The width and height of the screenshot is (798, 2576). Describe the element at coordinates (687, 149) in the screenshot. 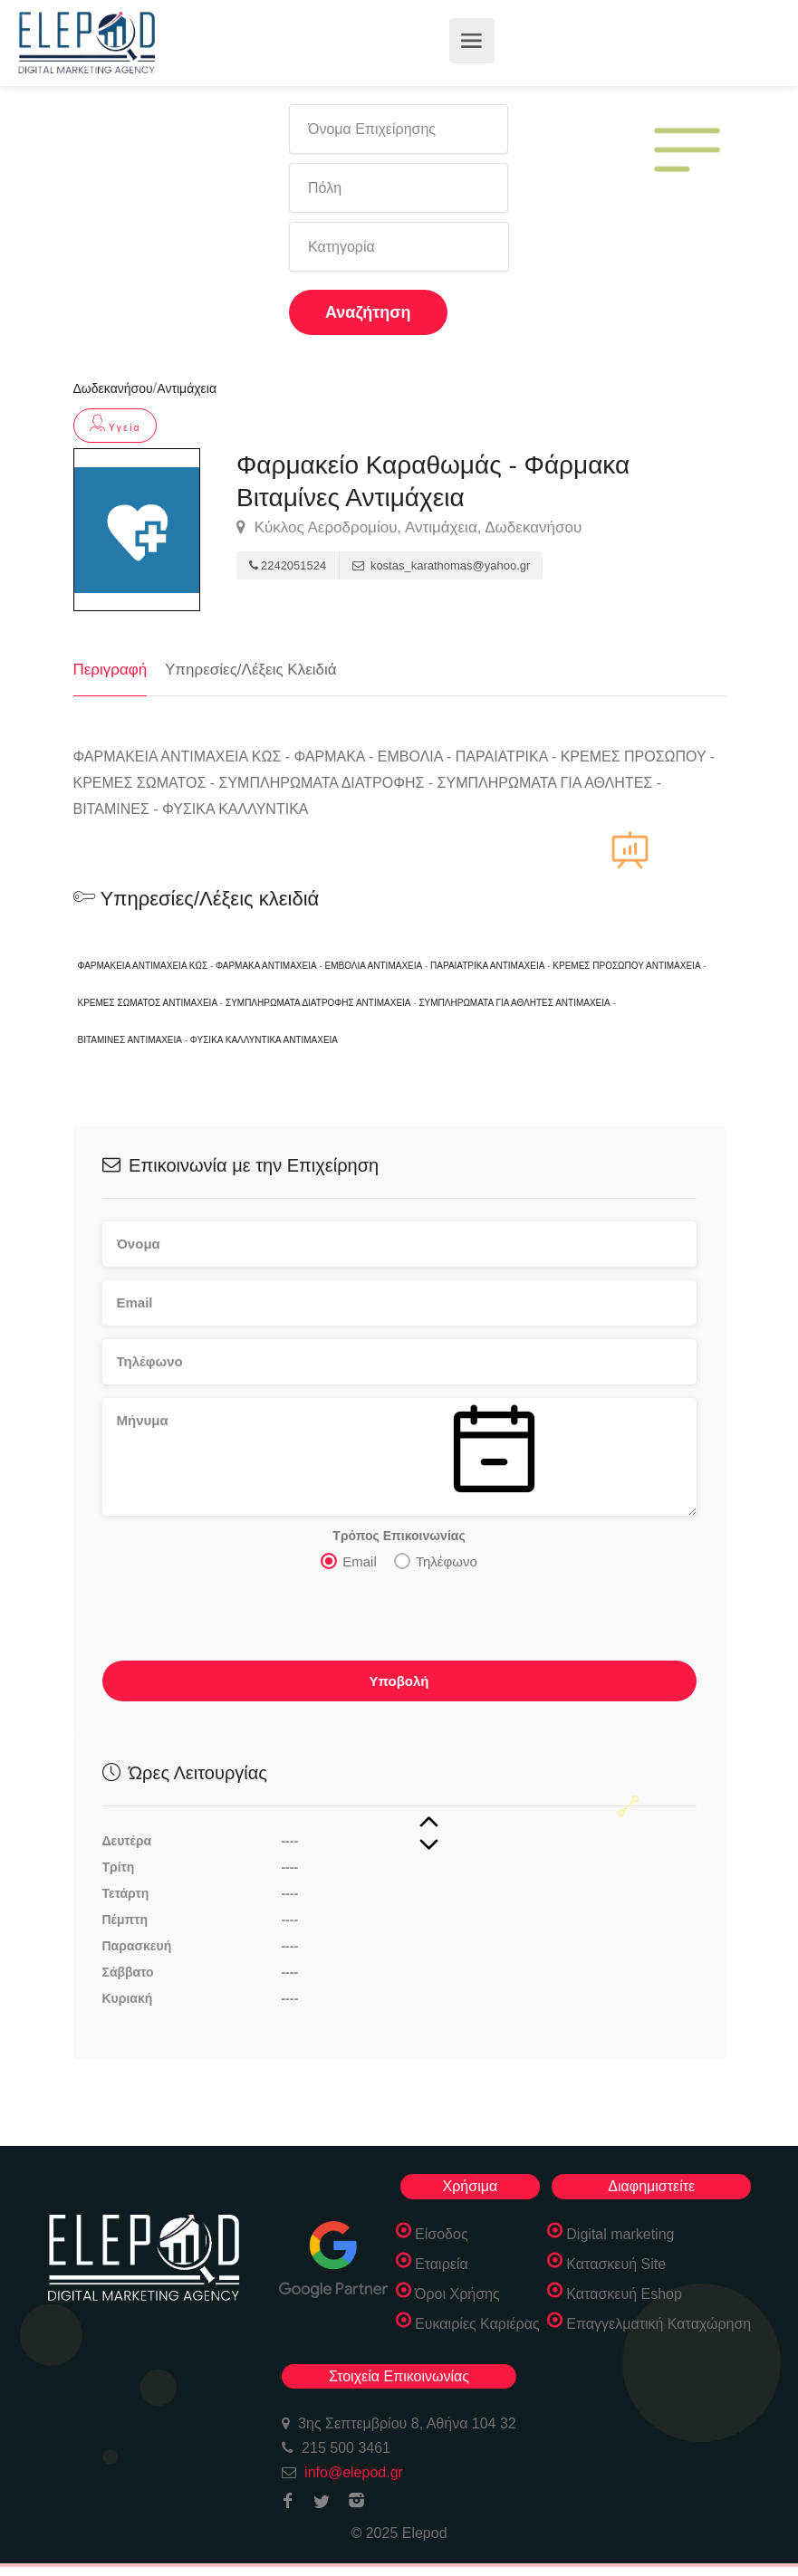

I see `open navigation menu` at that location.